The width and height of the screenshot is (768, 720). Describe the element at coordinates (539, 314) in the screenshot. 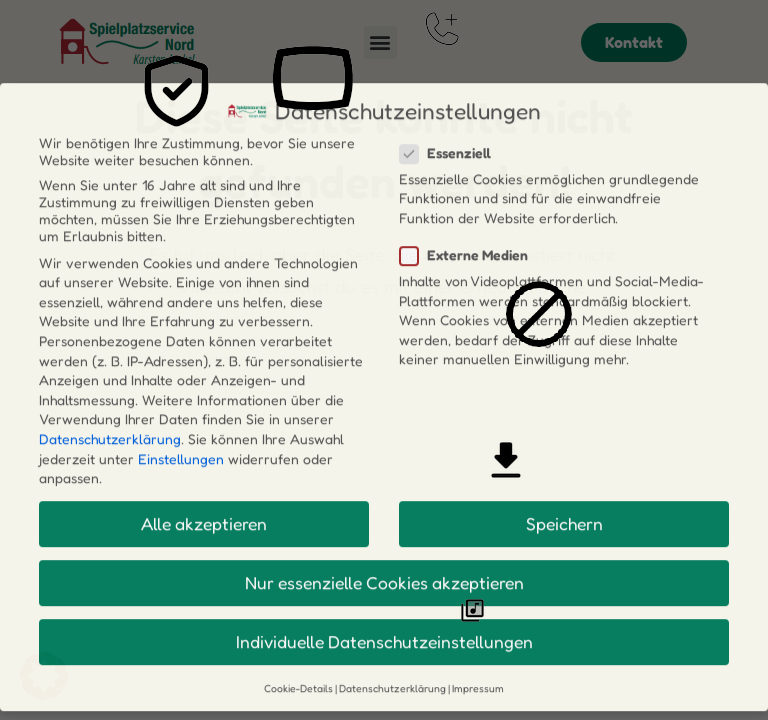

I see `indicates a blocked or prohibited action` at that location.